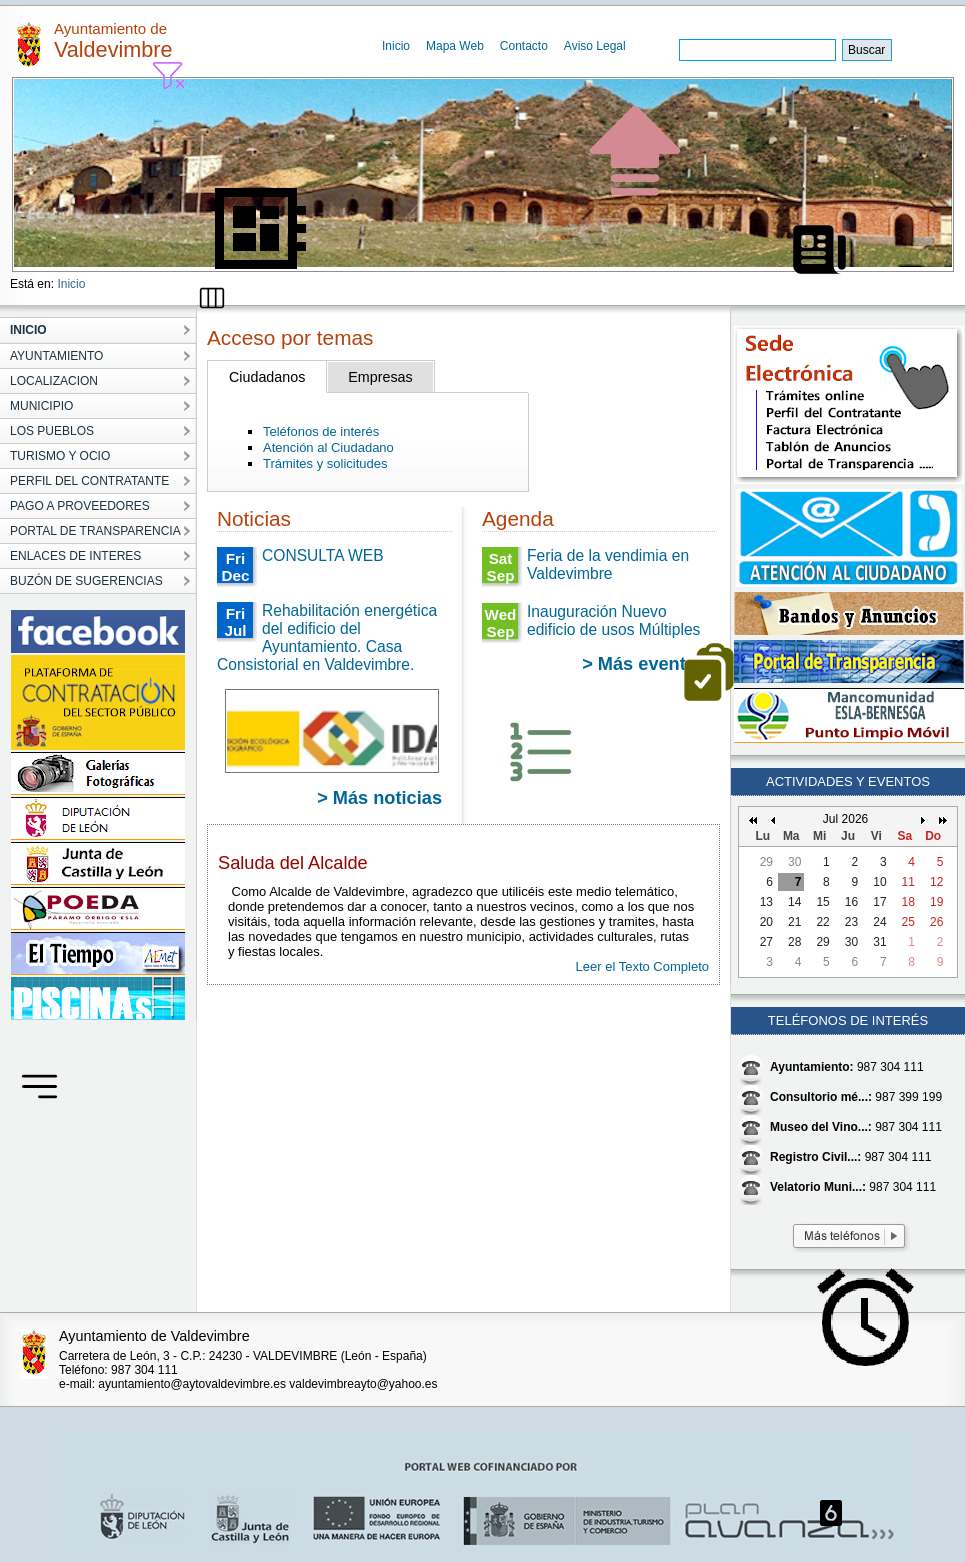 The height and width of the screenshot is (1562, 965). What do you see at coordinates (865, 1317) in the screenshot?
I see `view or manage alarms` at bounding box center [865, 1317].